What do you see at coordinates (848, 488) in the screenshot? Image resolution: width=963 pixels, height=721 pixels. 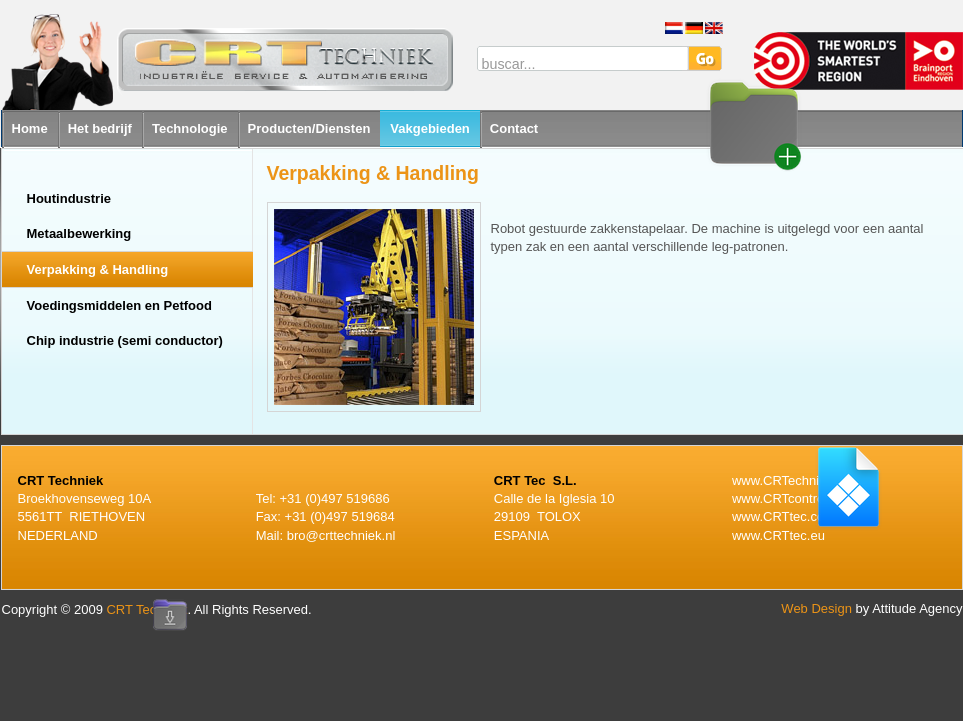 I see `windows control panel file running through wine compatibility layer` at bounding box center [848, 488].